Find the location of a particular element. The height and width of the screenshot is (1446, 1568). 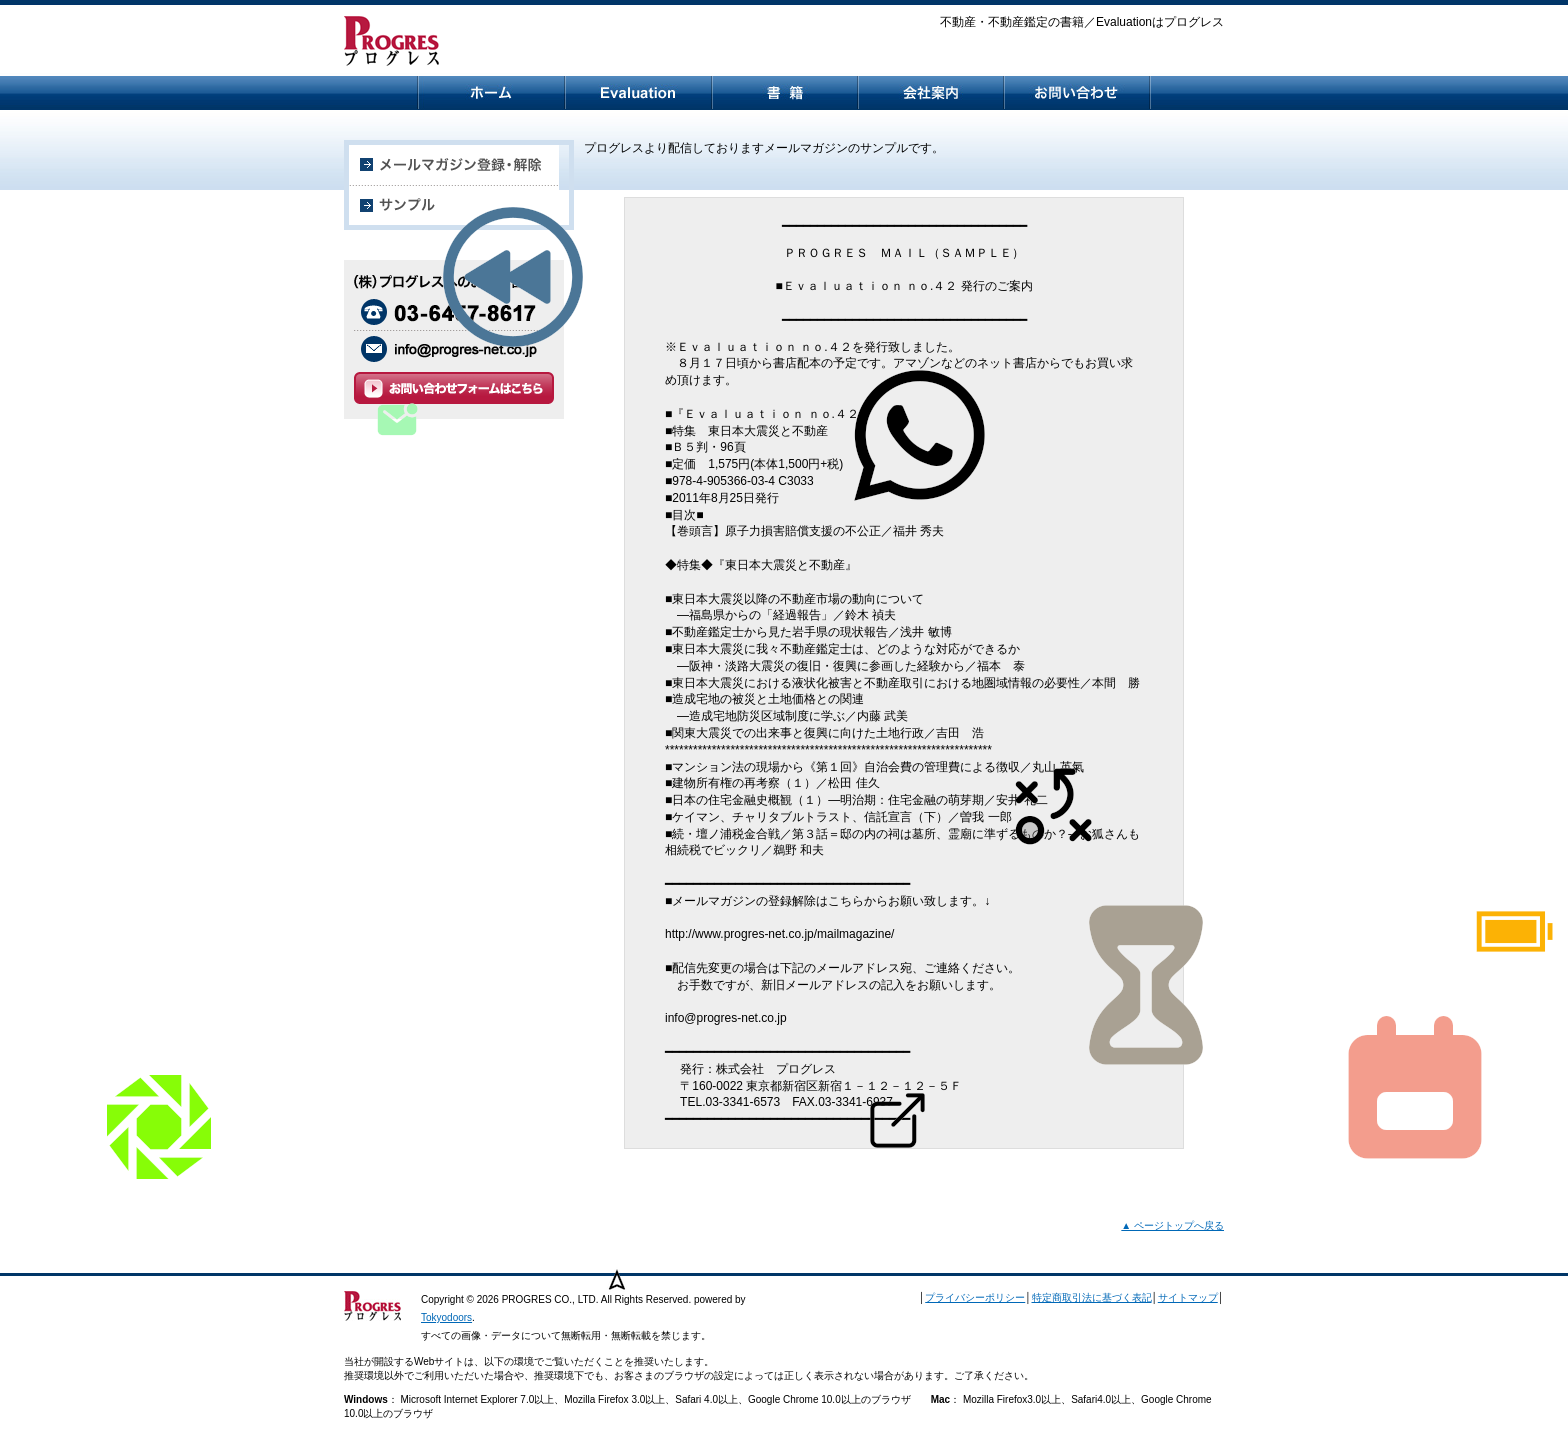

view game plan or strategy options is located at coordinates (1050, 806).